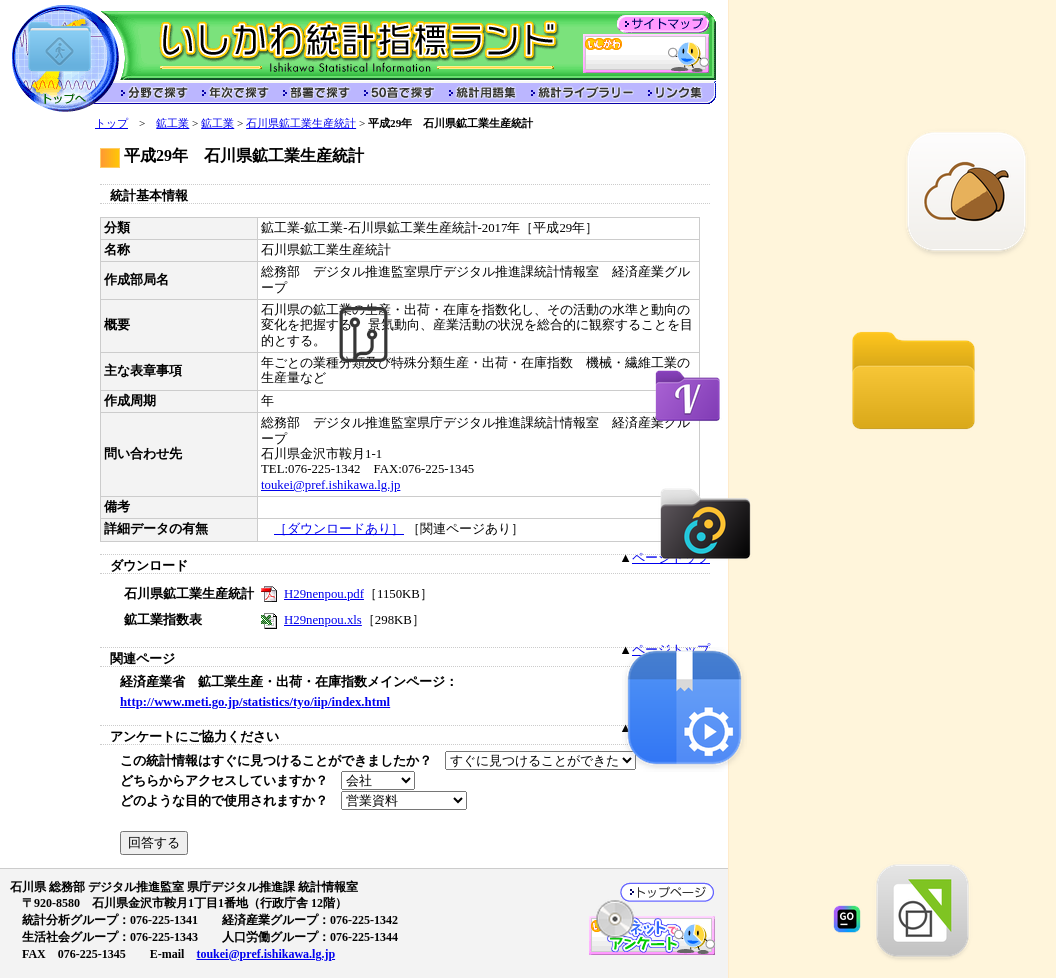 The image size is (1056, 978). I want to click on indicates a rewritable CD drive or disc, so click(615, 919).